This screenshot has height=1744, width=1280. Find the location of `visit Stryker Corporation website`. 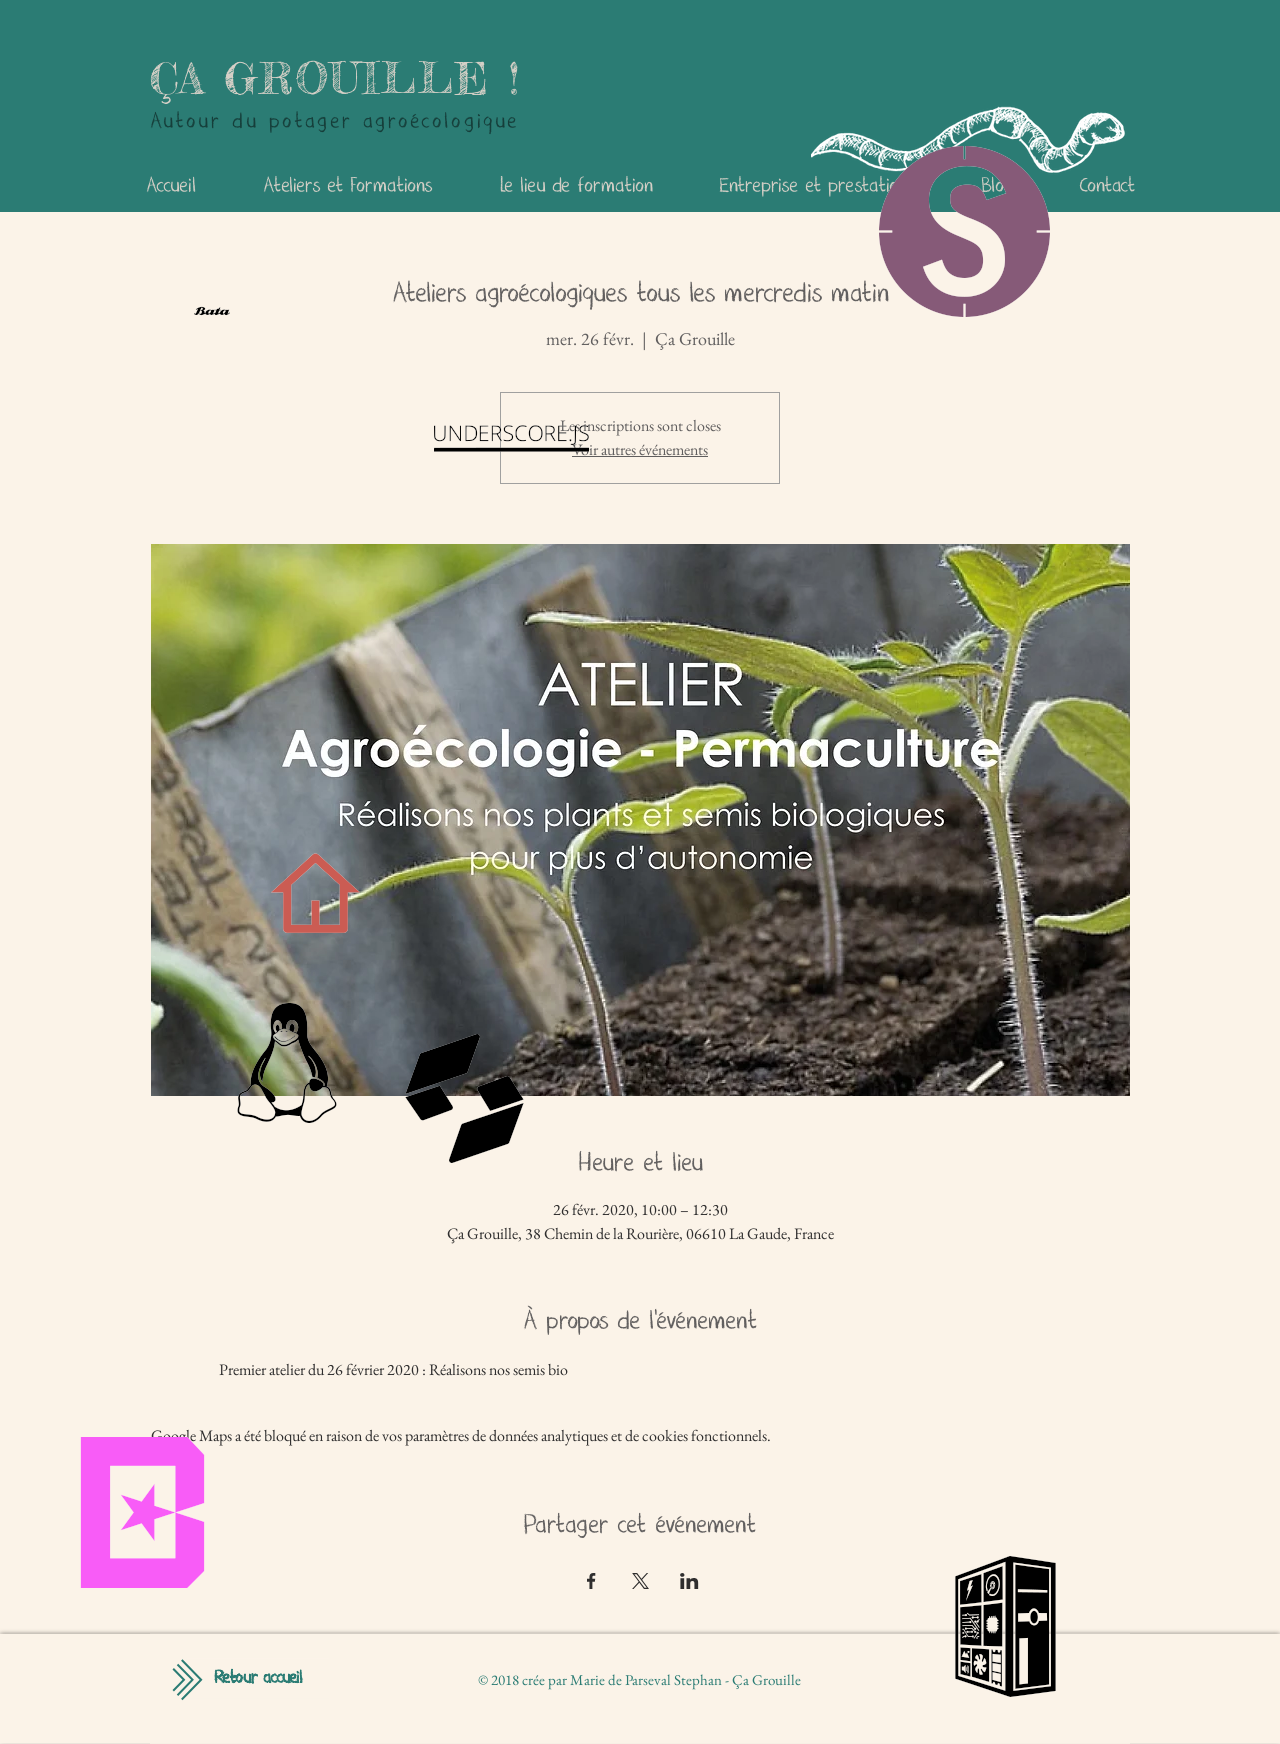

visit Stryker Corporation website is located at coordinates (964, 231).